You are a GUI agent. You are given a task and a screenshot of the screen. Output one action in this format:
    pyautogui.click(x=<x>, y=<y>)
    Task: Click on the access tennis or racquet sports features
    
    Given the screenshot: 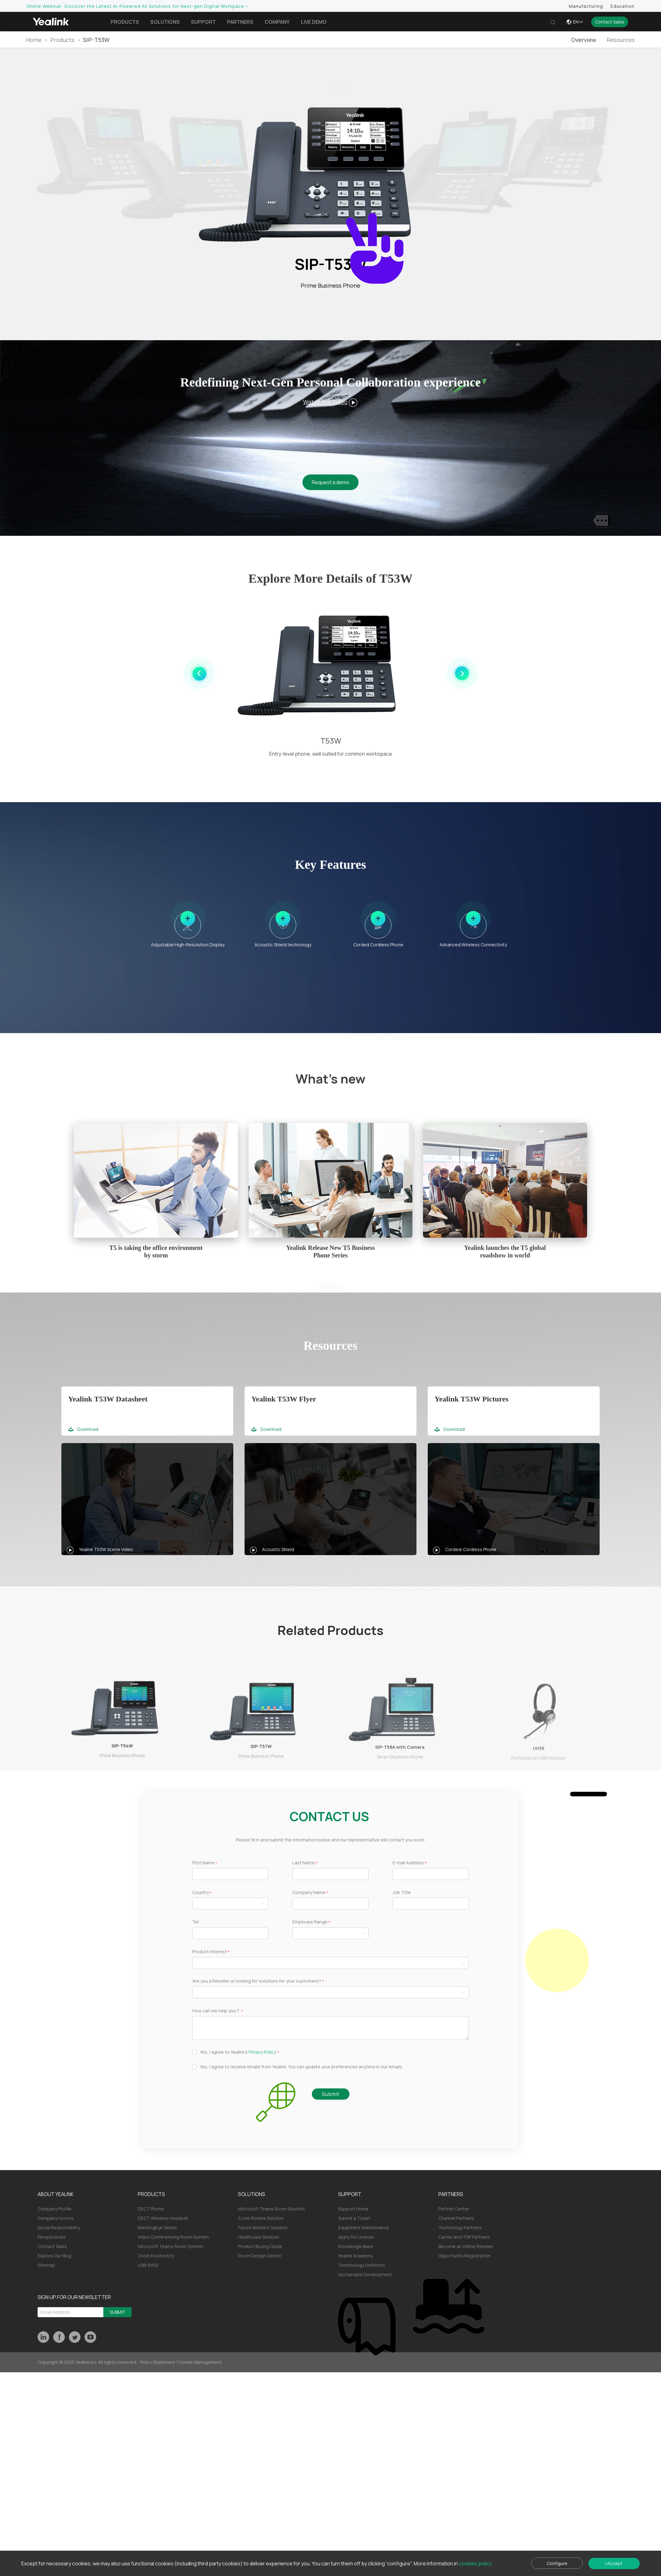 What is the action you would take?
    pyautogui.click(x=275, y=2103)
    